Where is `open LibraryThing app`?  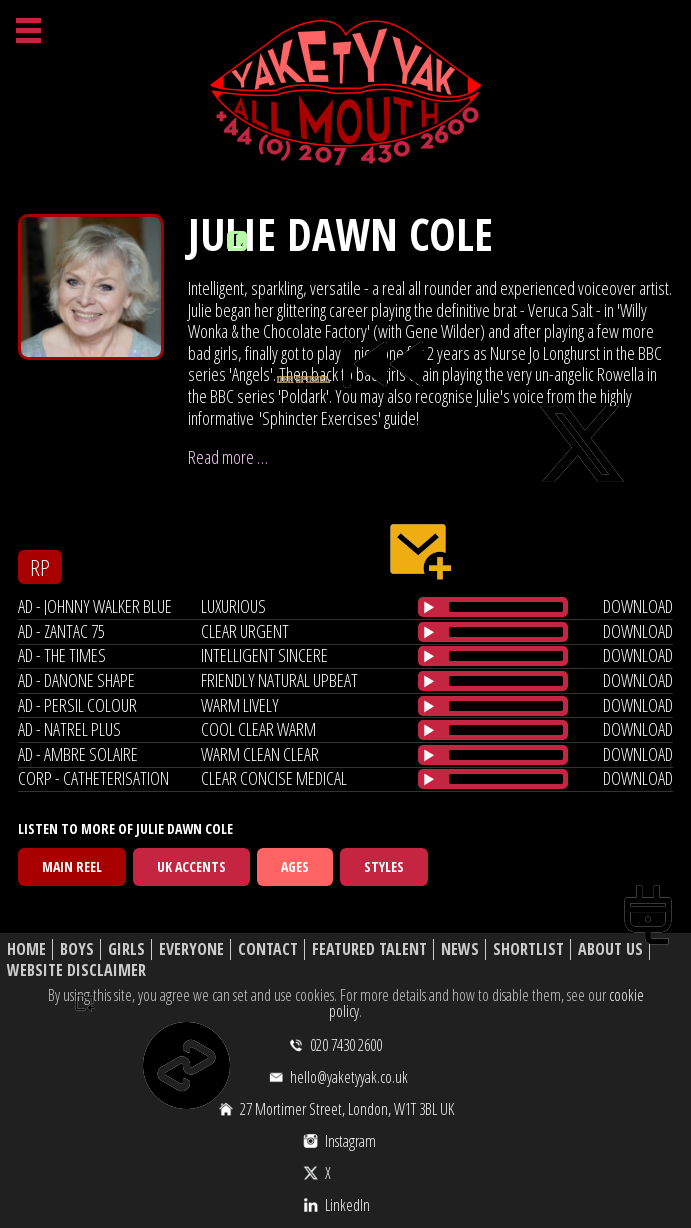 open LibraryThing app is located at coordinates (237, 241).